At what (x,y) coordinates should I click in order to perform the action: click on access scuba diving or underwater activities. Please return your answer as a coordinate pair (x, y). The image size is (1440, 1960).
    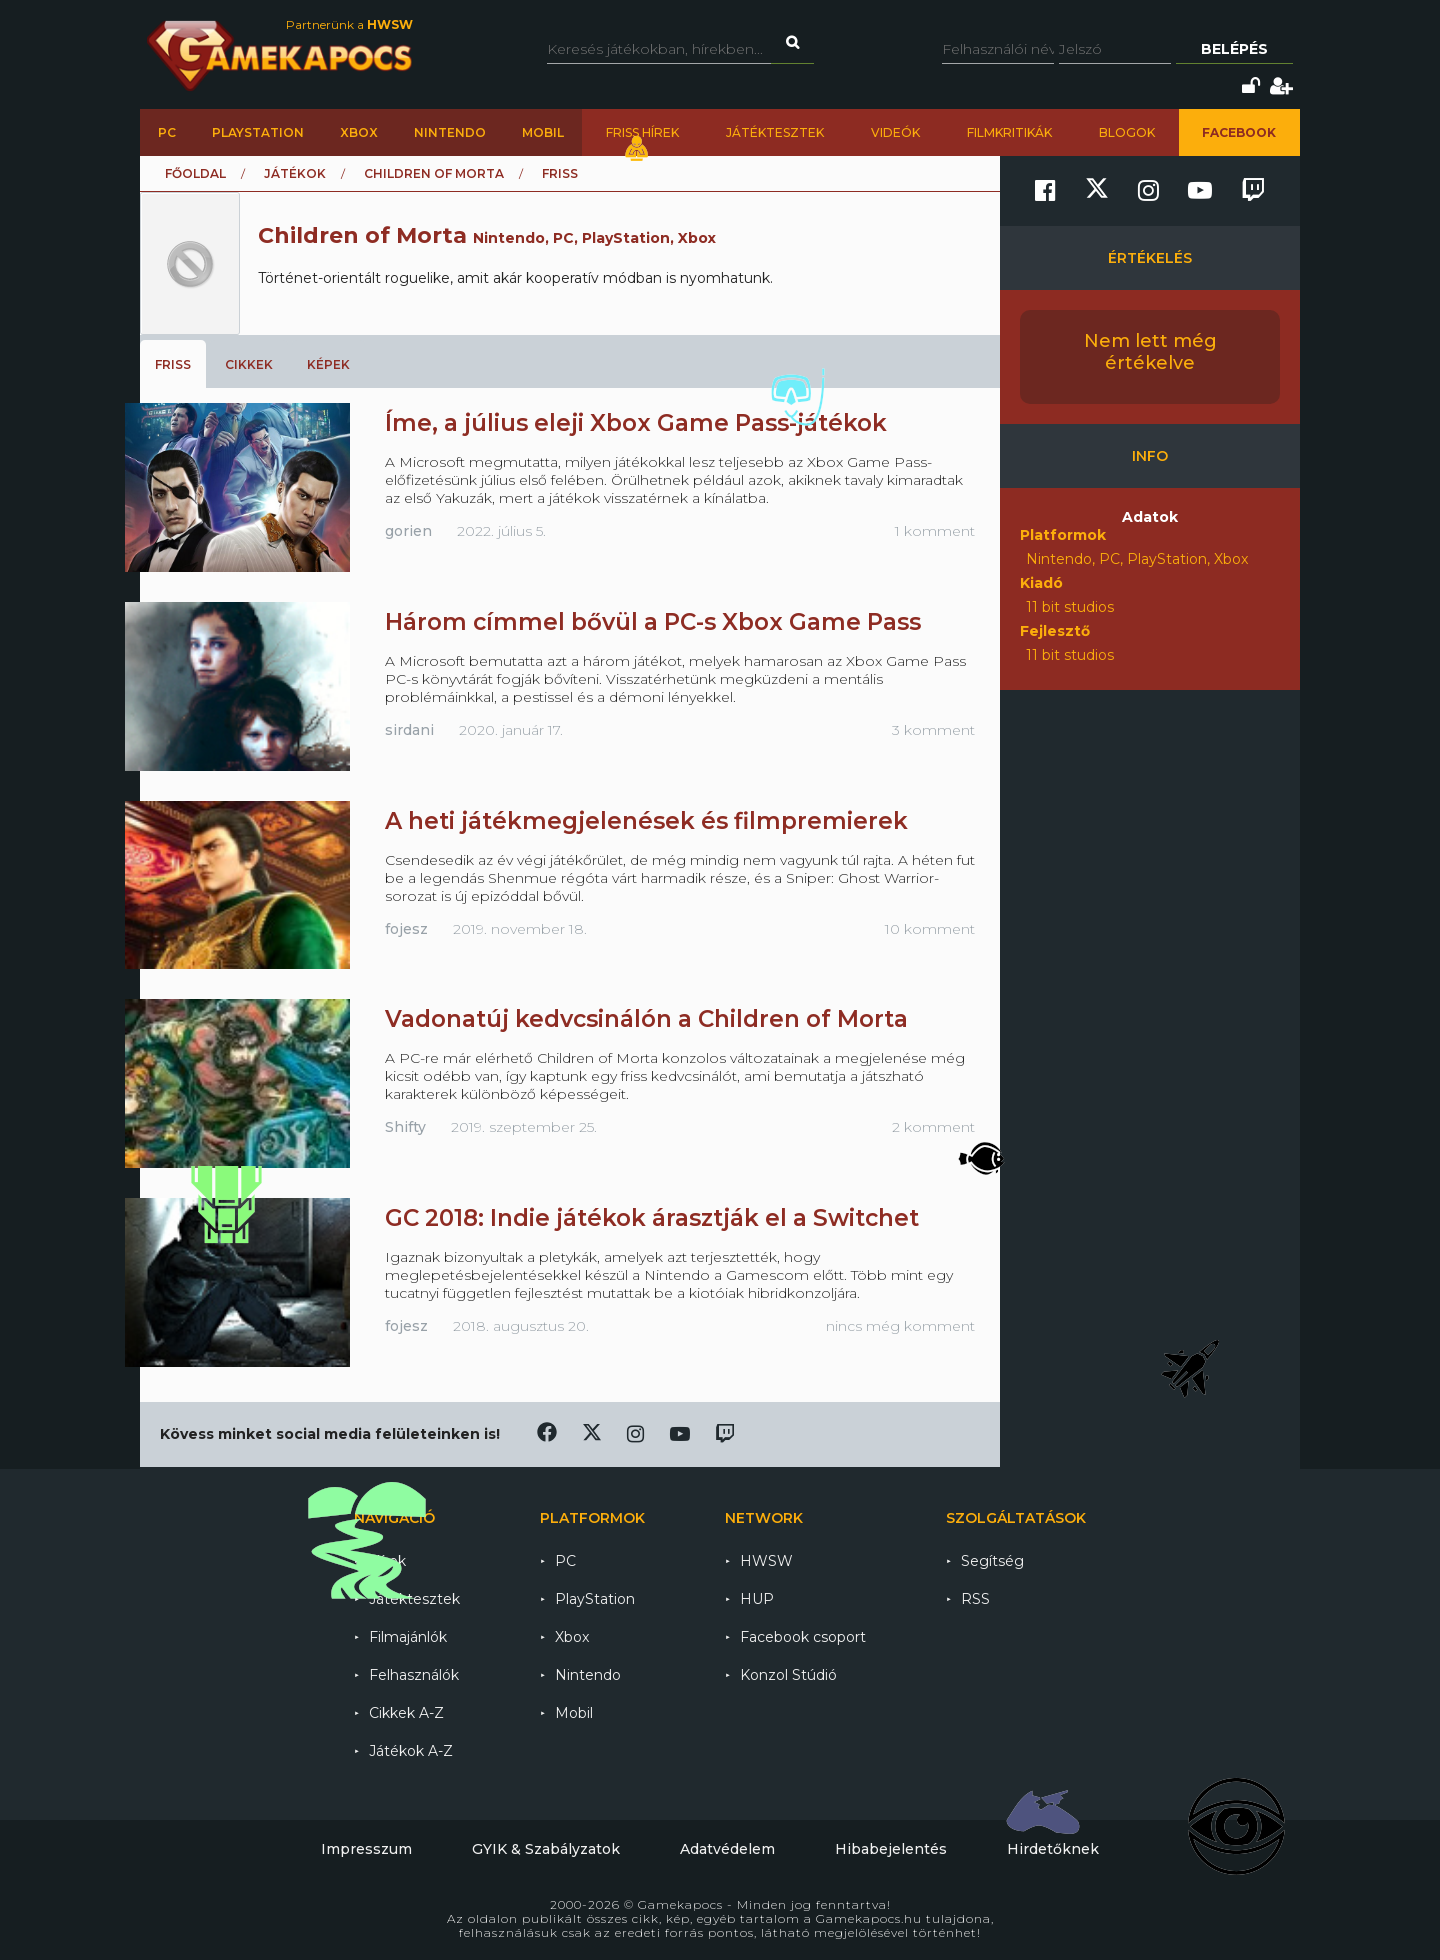
    Looking at the image, I should click on (798, 397).